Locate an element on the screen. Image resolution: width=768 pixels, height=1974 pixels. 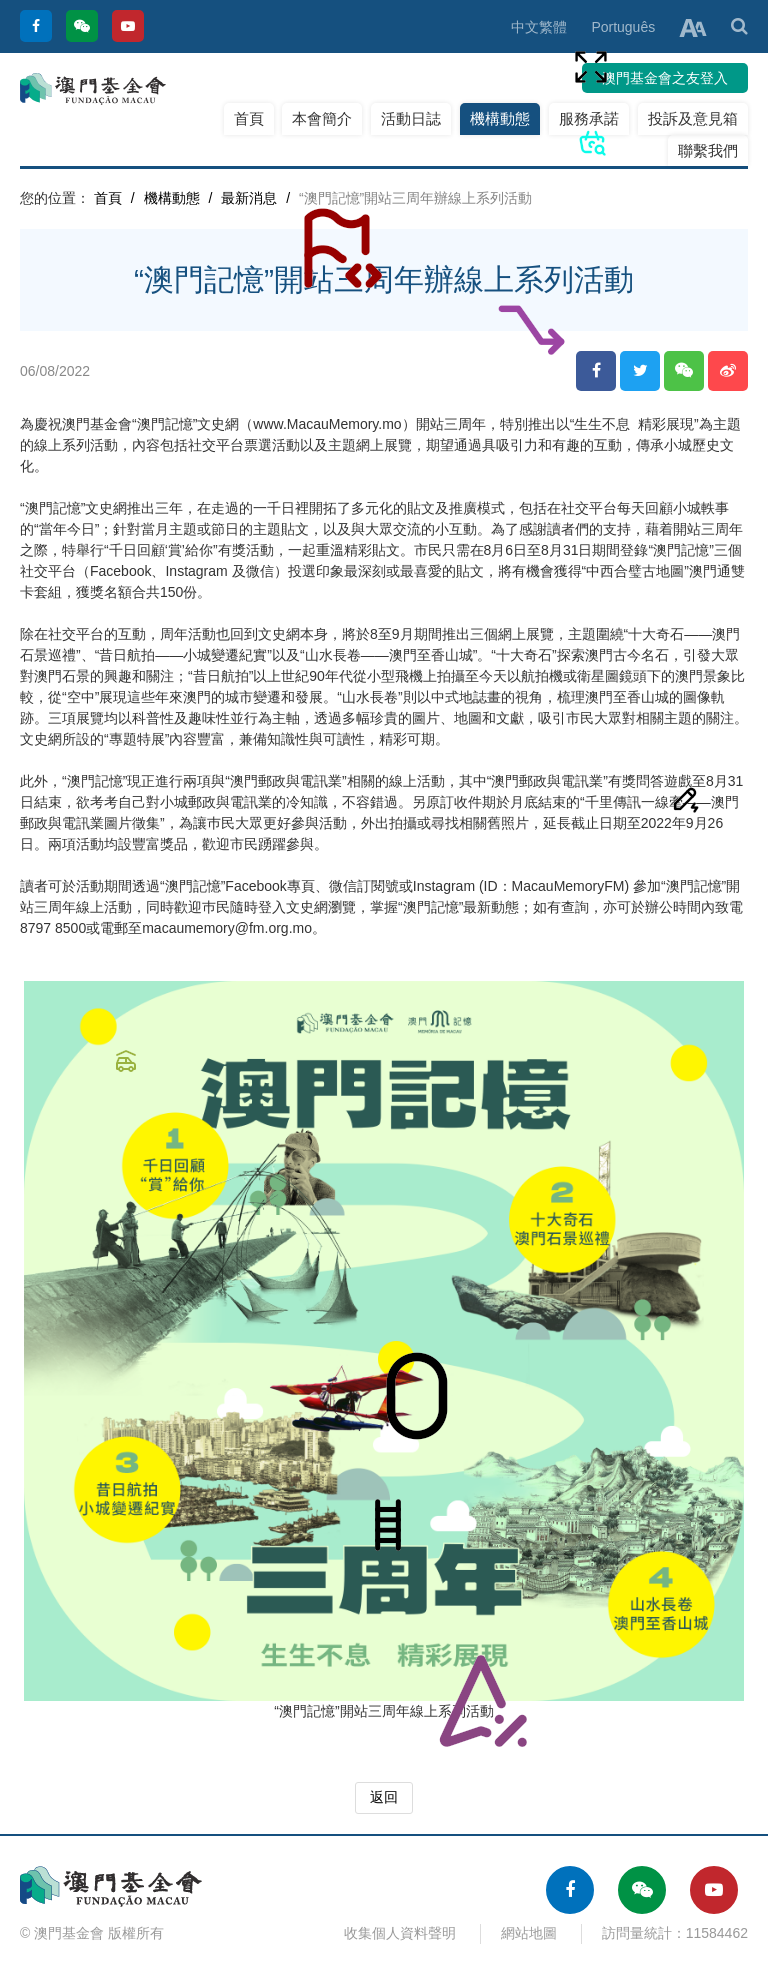
quick edit or instant editing mode is located at coordinates (685, 798).